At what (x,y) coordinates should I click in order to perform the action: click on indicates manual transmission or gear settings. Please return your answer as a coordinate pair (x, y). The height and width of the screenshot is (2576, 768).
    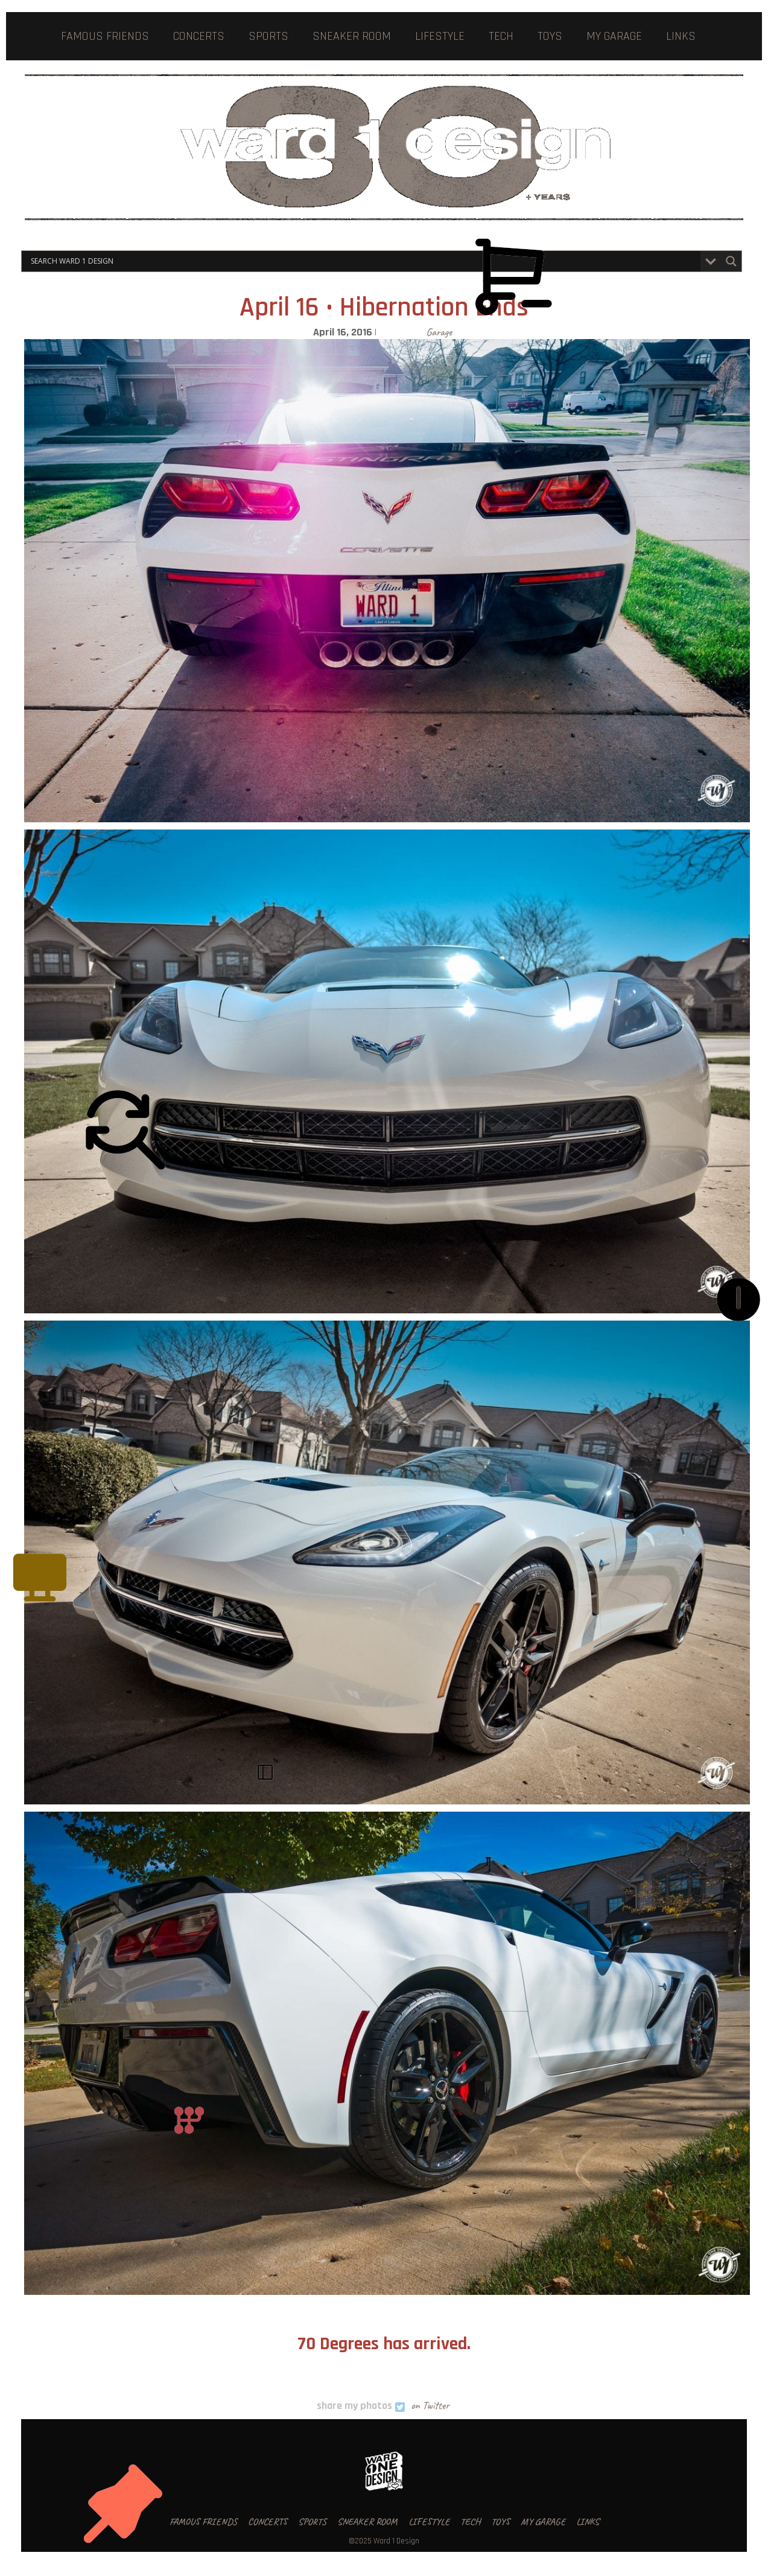
    Looking at the image, I should click on (189, 2120).